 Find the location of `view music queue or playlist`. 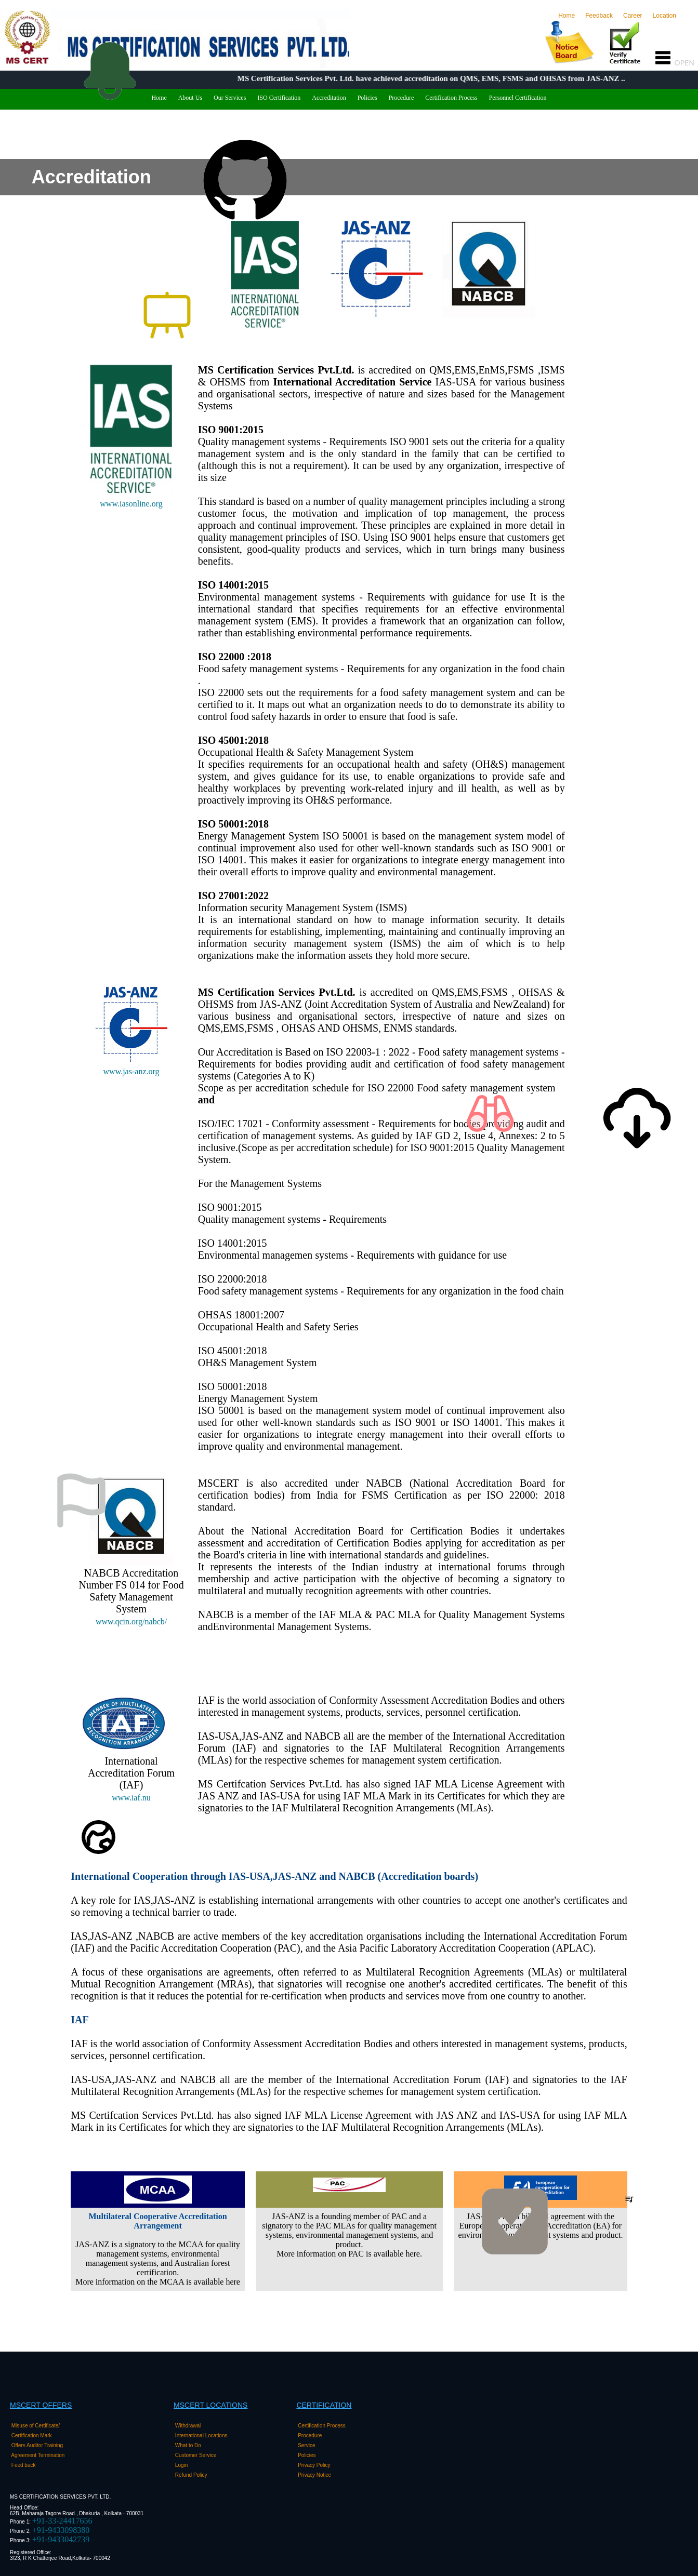

view music queue or playlist is located at coordinates (629, 2199).